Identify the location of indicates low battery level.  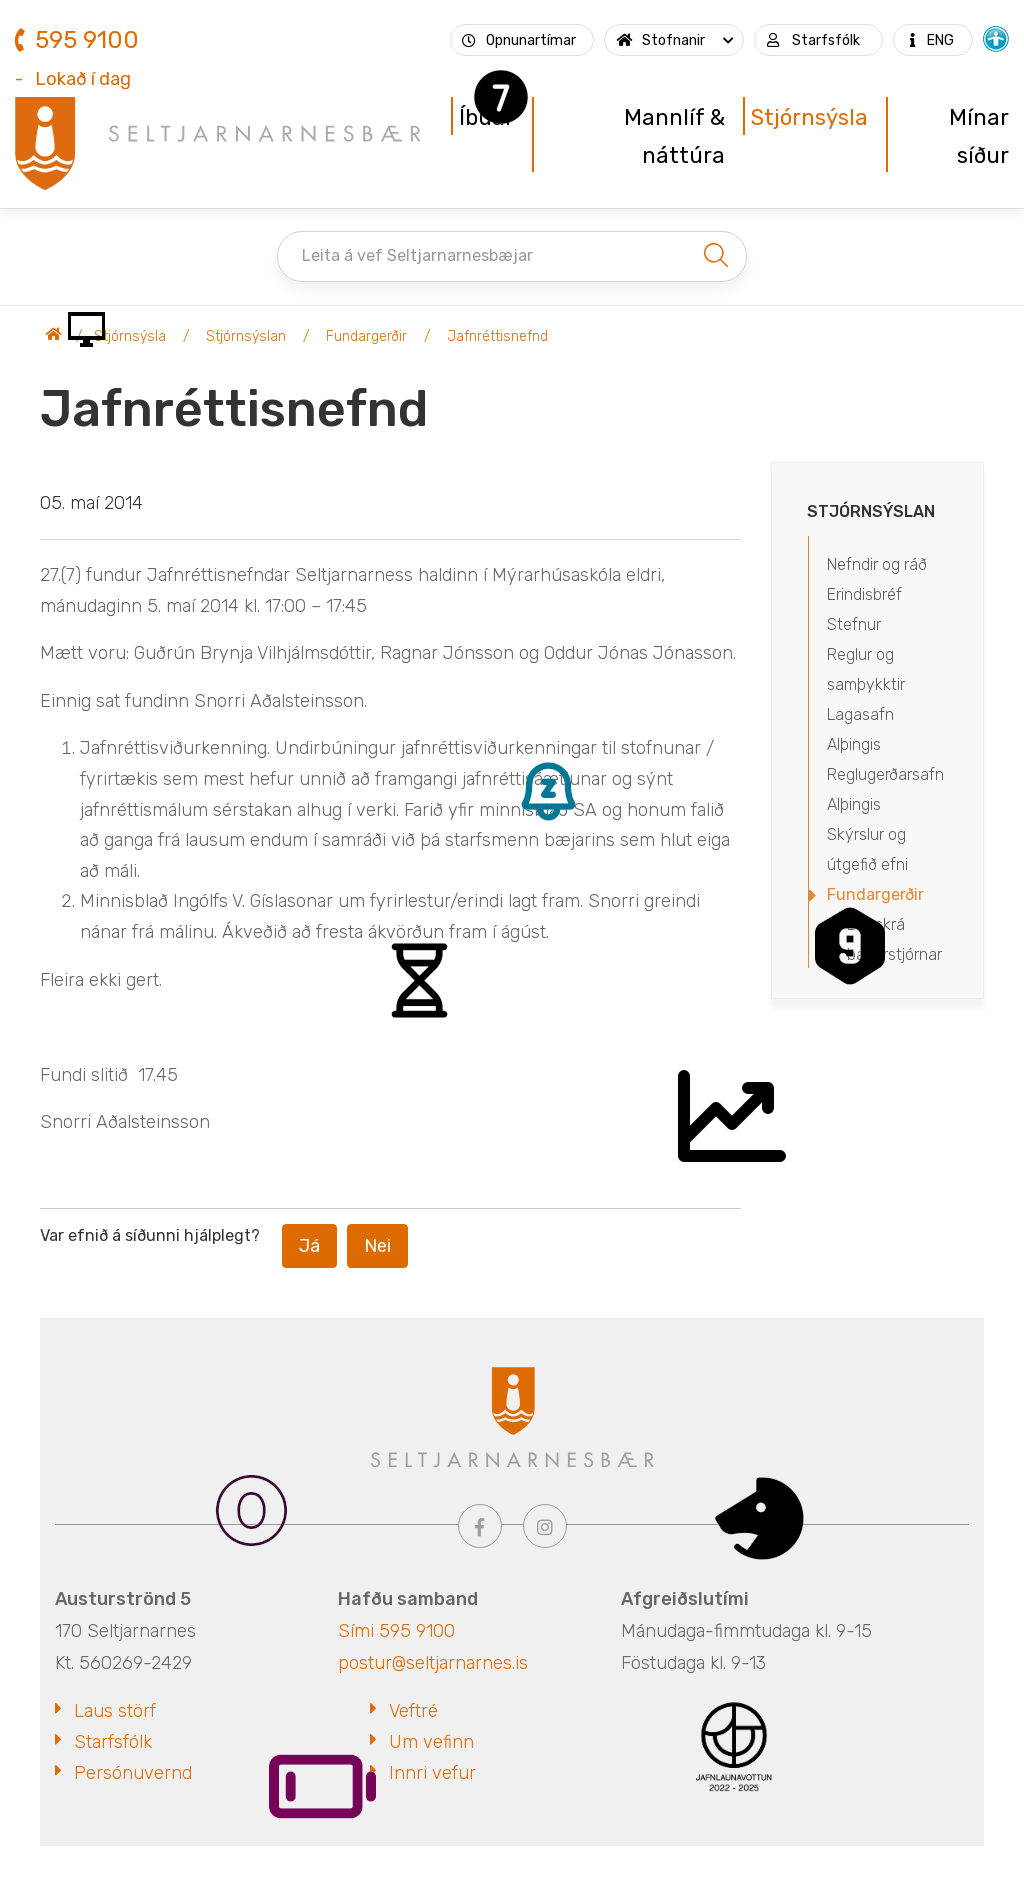
(322, 1786).